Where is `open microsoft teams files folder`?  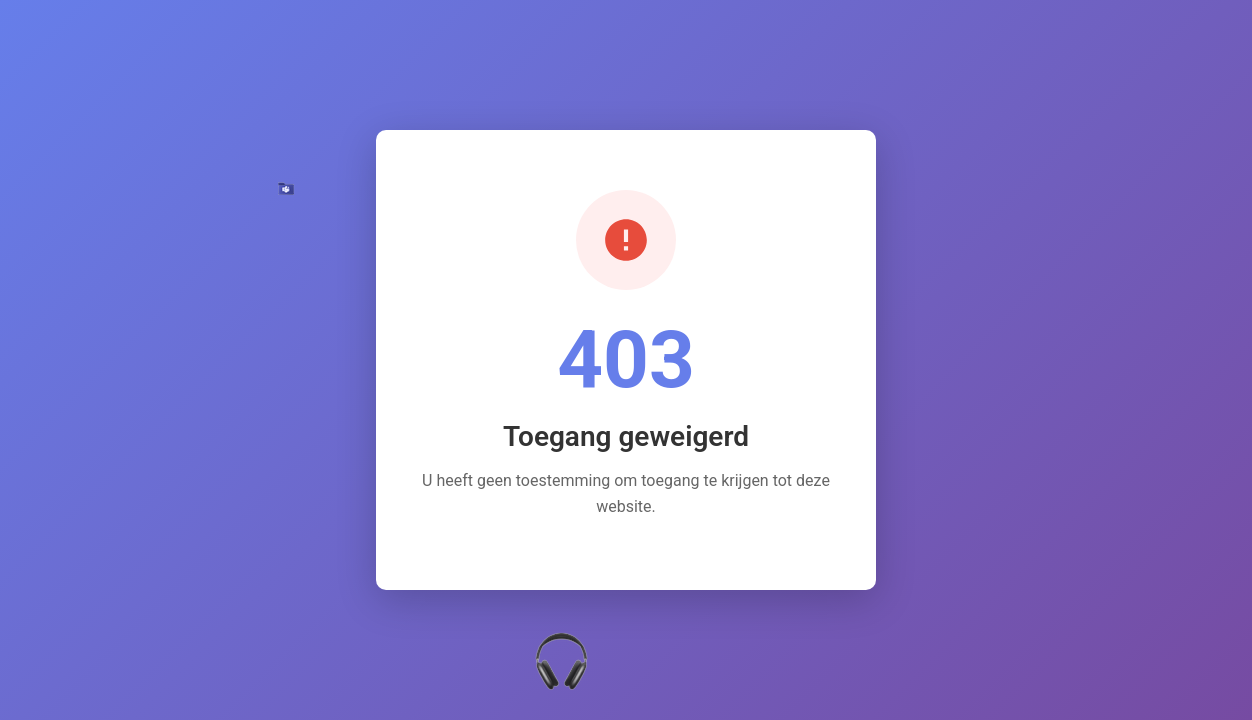 open microsoft teams files folder is located at coordinates (286, 189).